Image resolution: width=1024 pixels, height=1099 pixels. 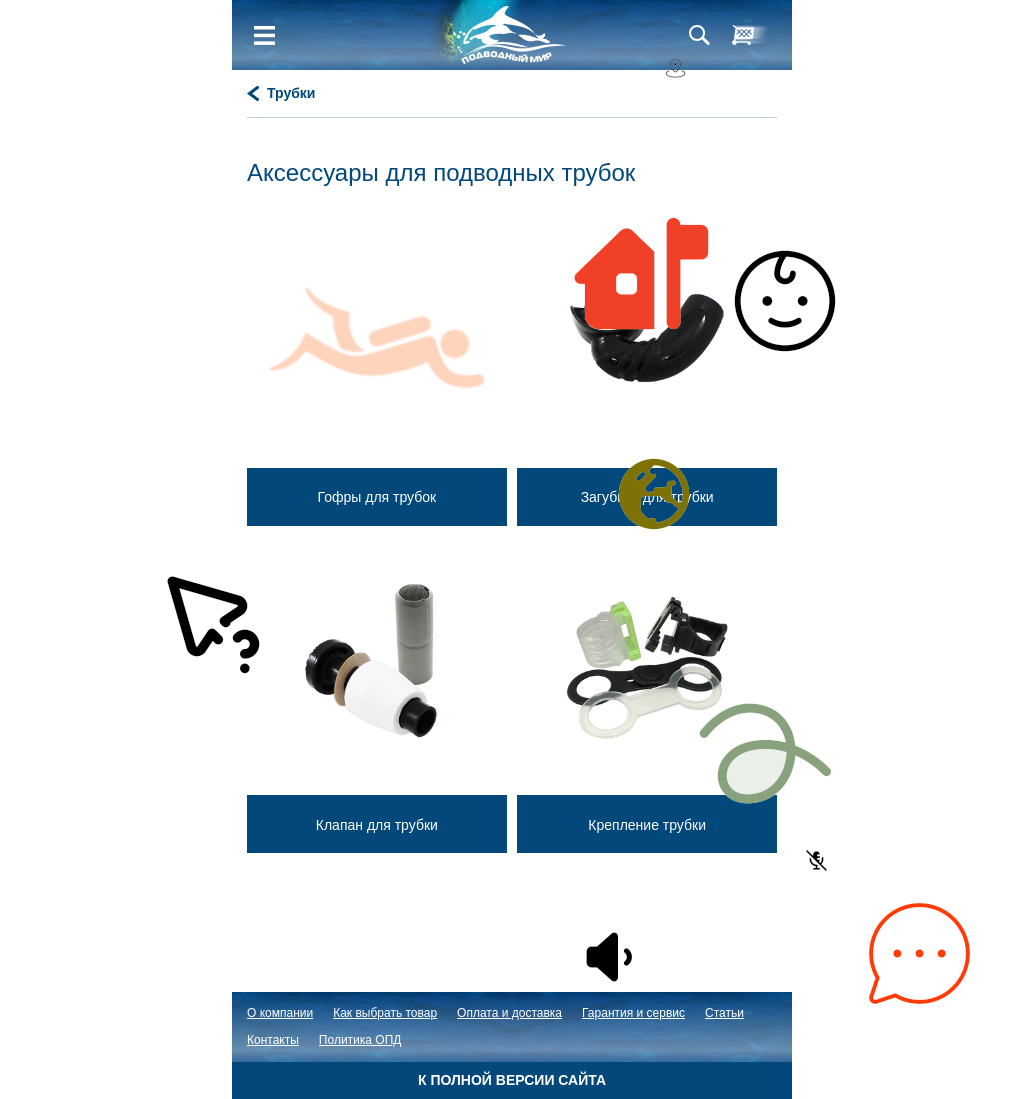 What do you see at coordinates (816, 860) in the screenshot?
I see `mute your microphone` at bounding box center [816, 860].